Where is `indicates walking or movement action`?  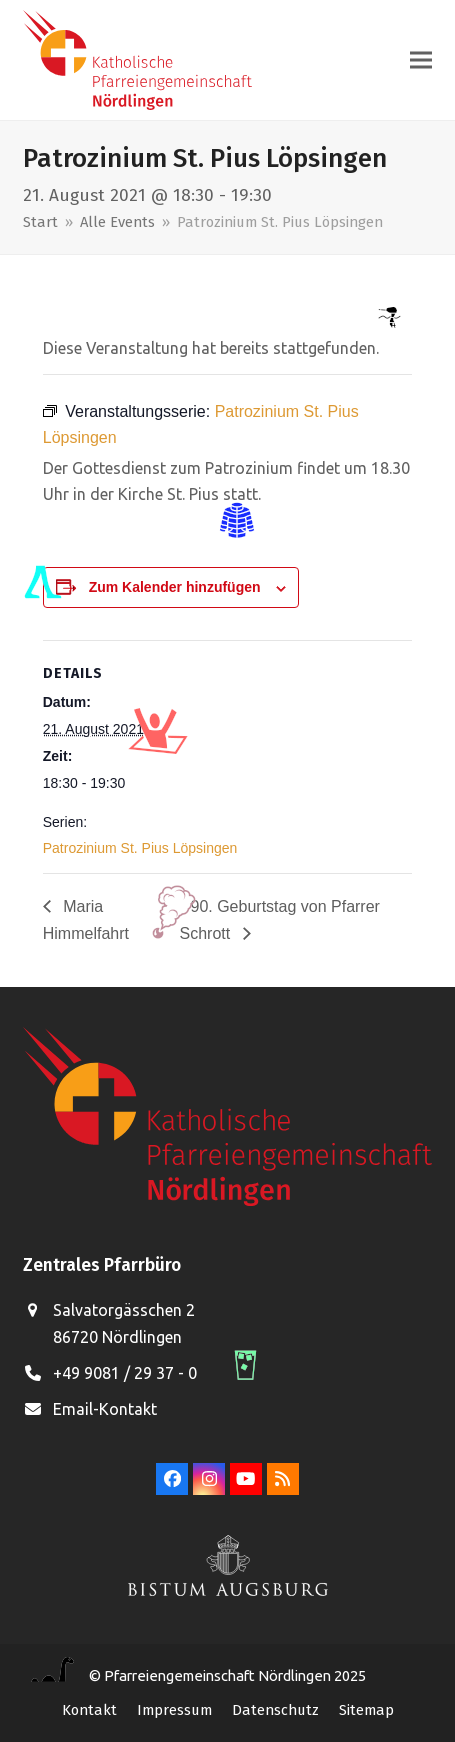
indicates walking or movement action is located at coordinates (43, 582).